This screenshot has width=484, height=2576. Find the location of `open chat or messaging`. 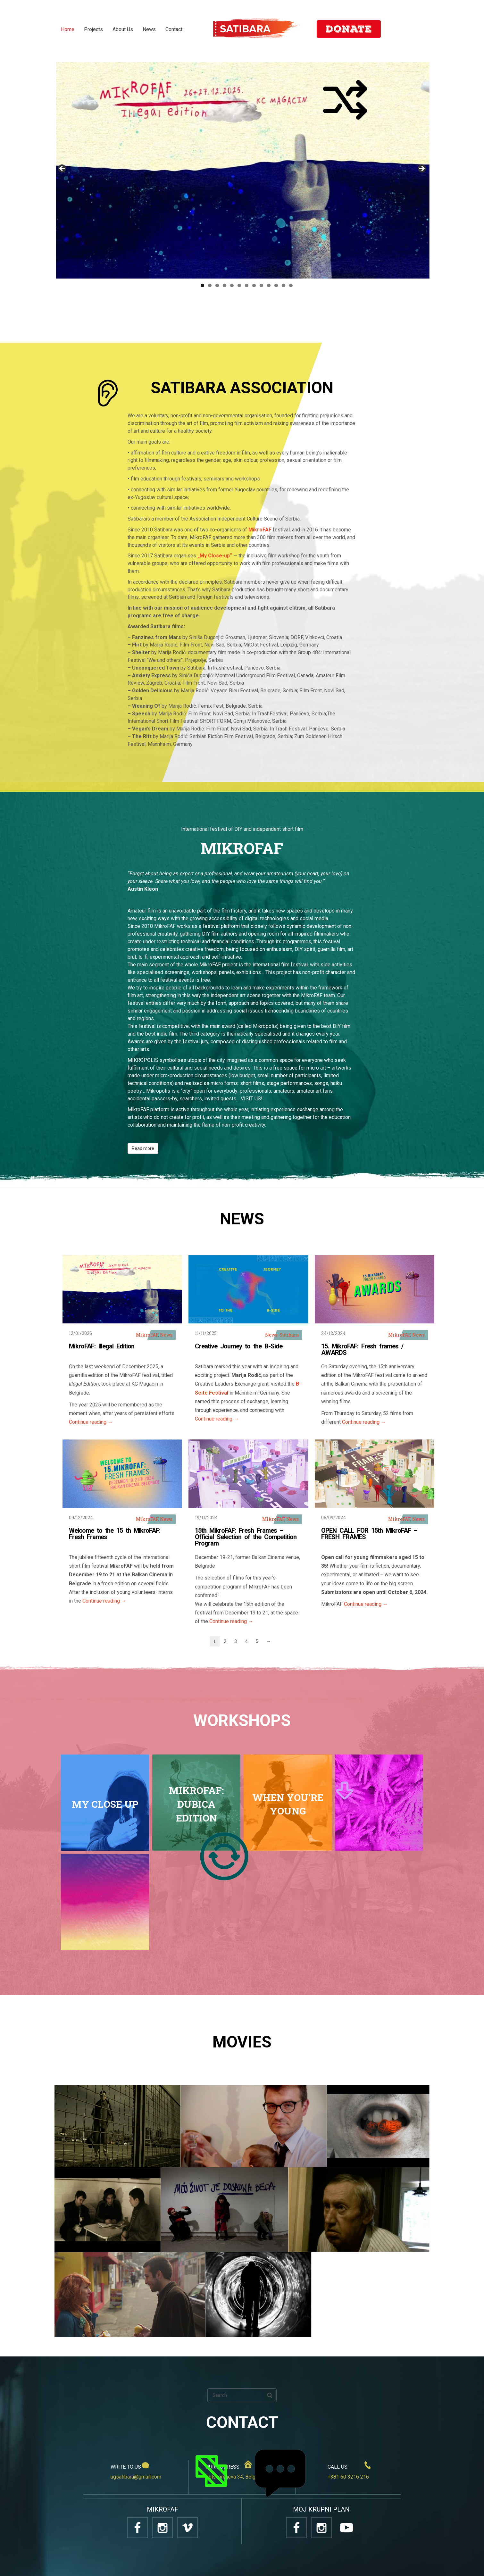

open chat or messaging is located at coordinates (280, 2473).